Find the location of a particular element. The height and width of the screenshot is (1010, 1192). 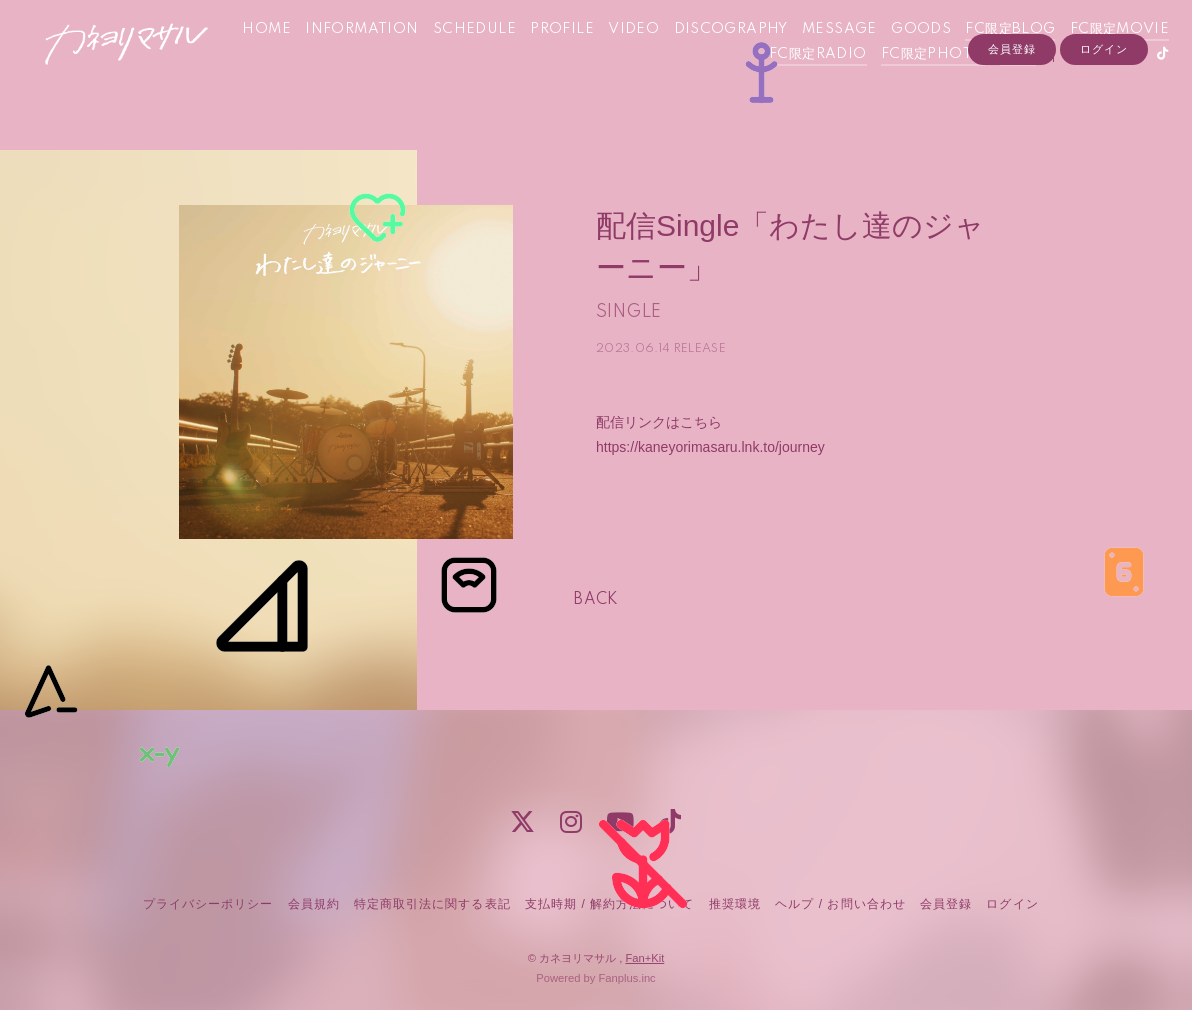

disable macro or close-up camera mode is located at coordinates (643, 864).